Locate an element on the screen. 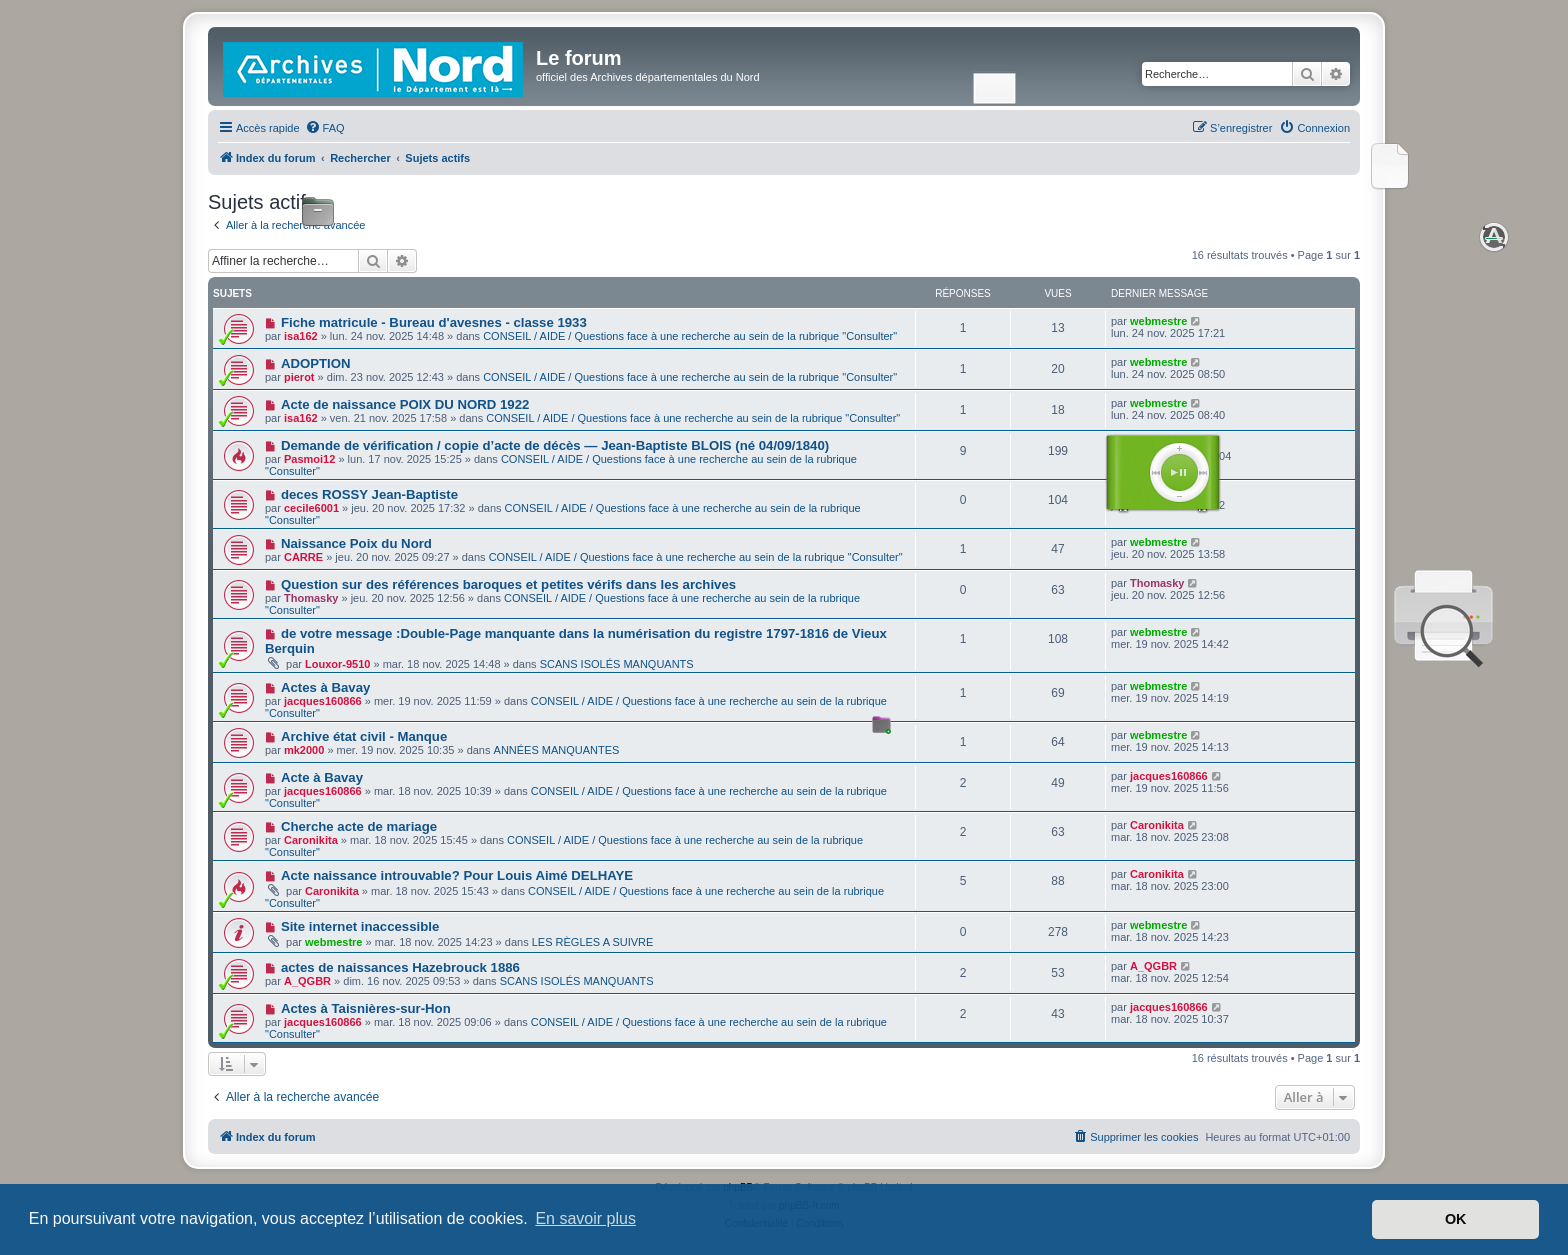 The image size is (1568, 1255). preview document before printing is located at coordinates (1443, 615).